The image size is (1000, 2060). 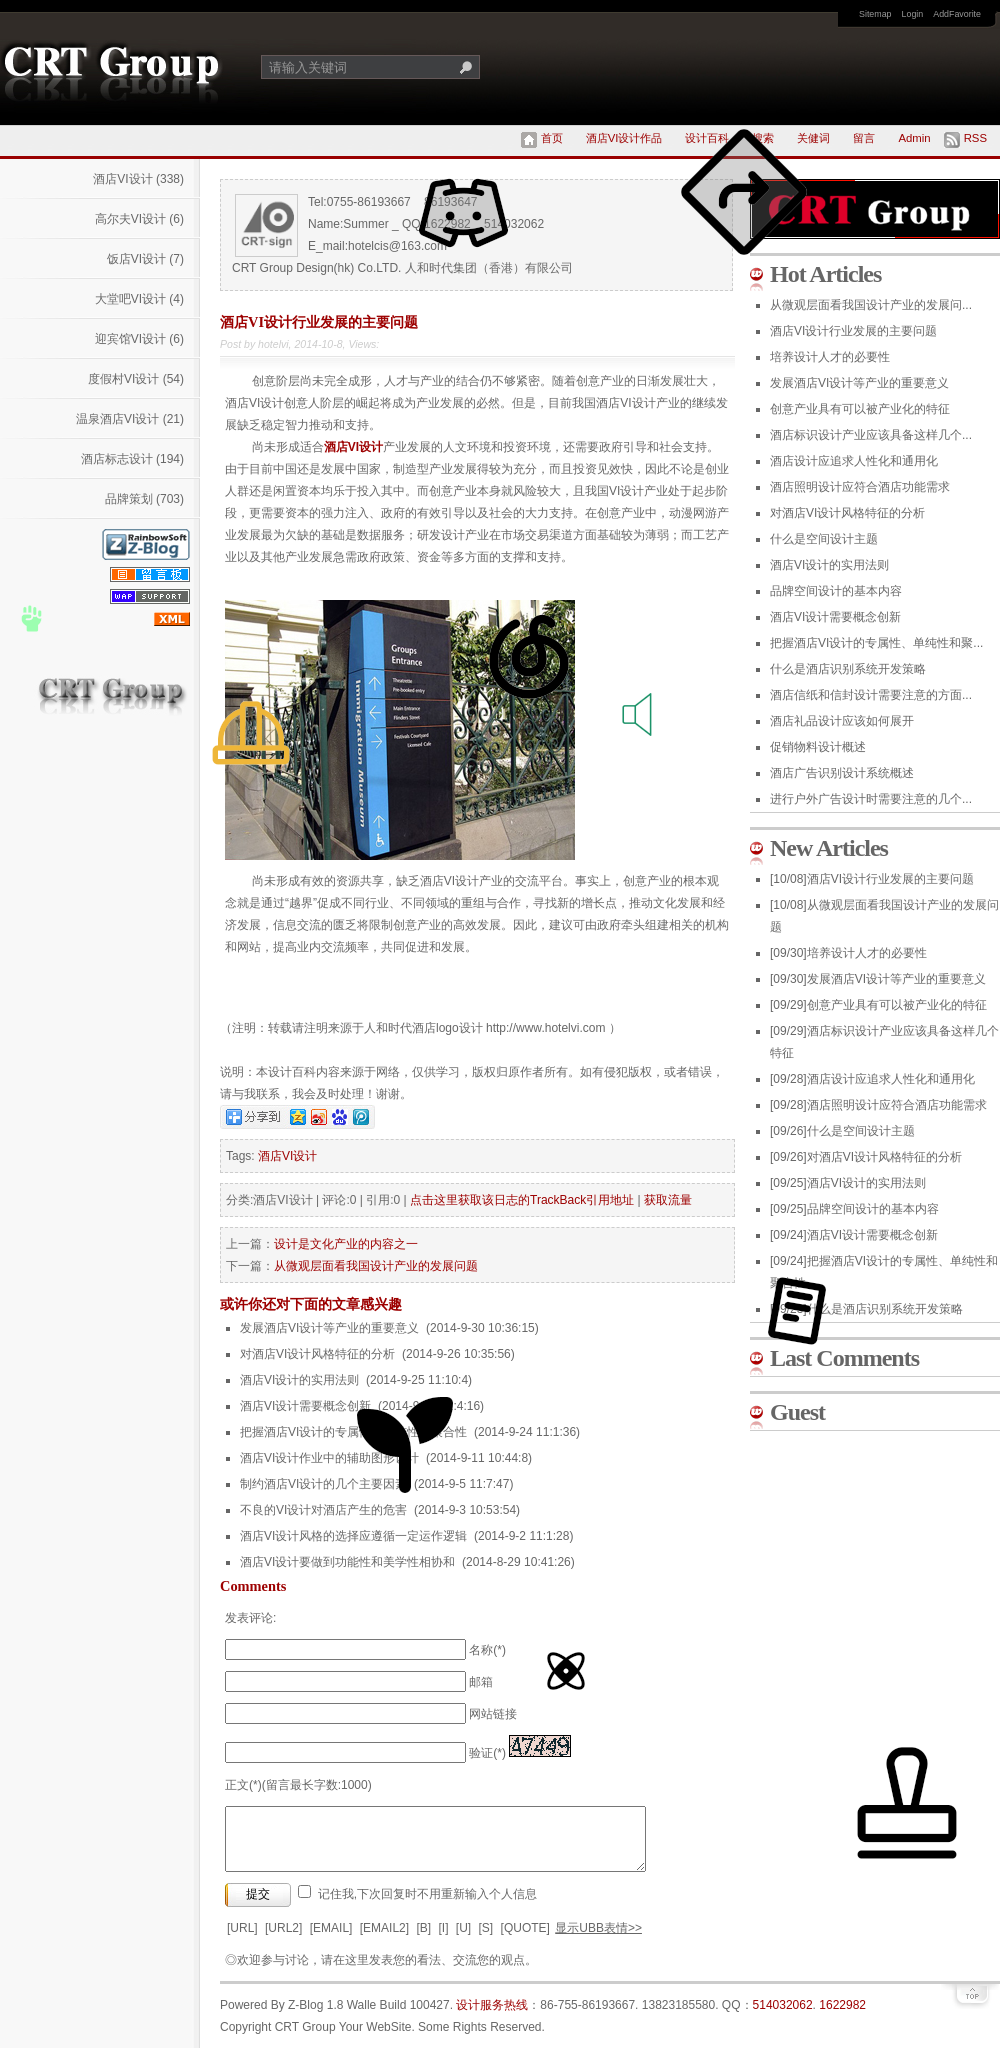 I want to click on open NetEase Music app, so click(x=529, y=659).